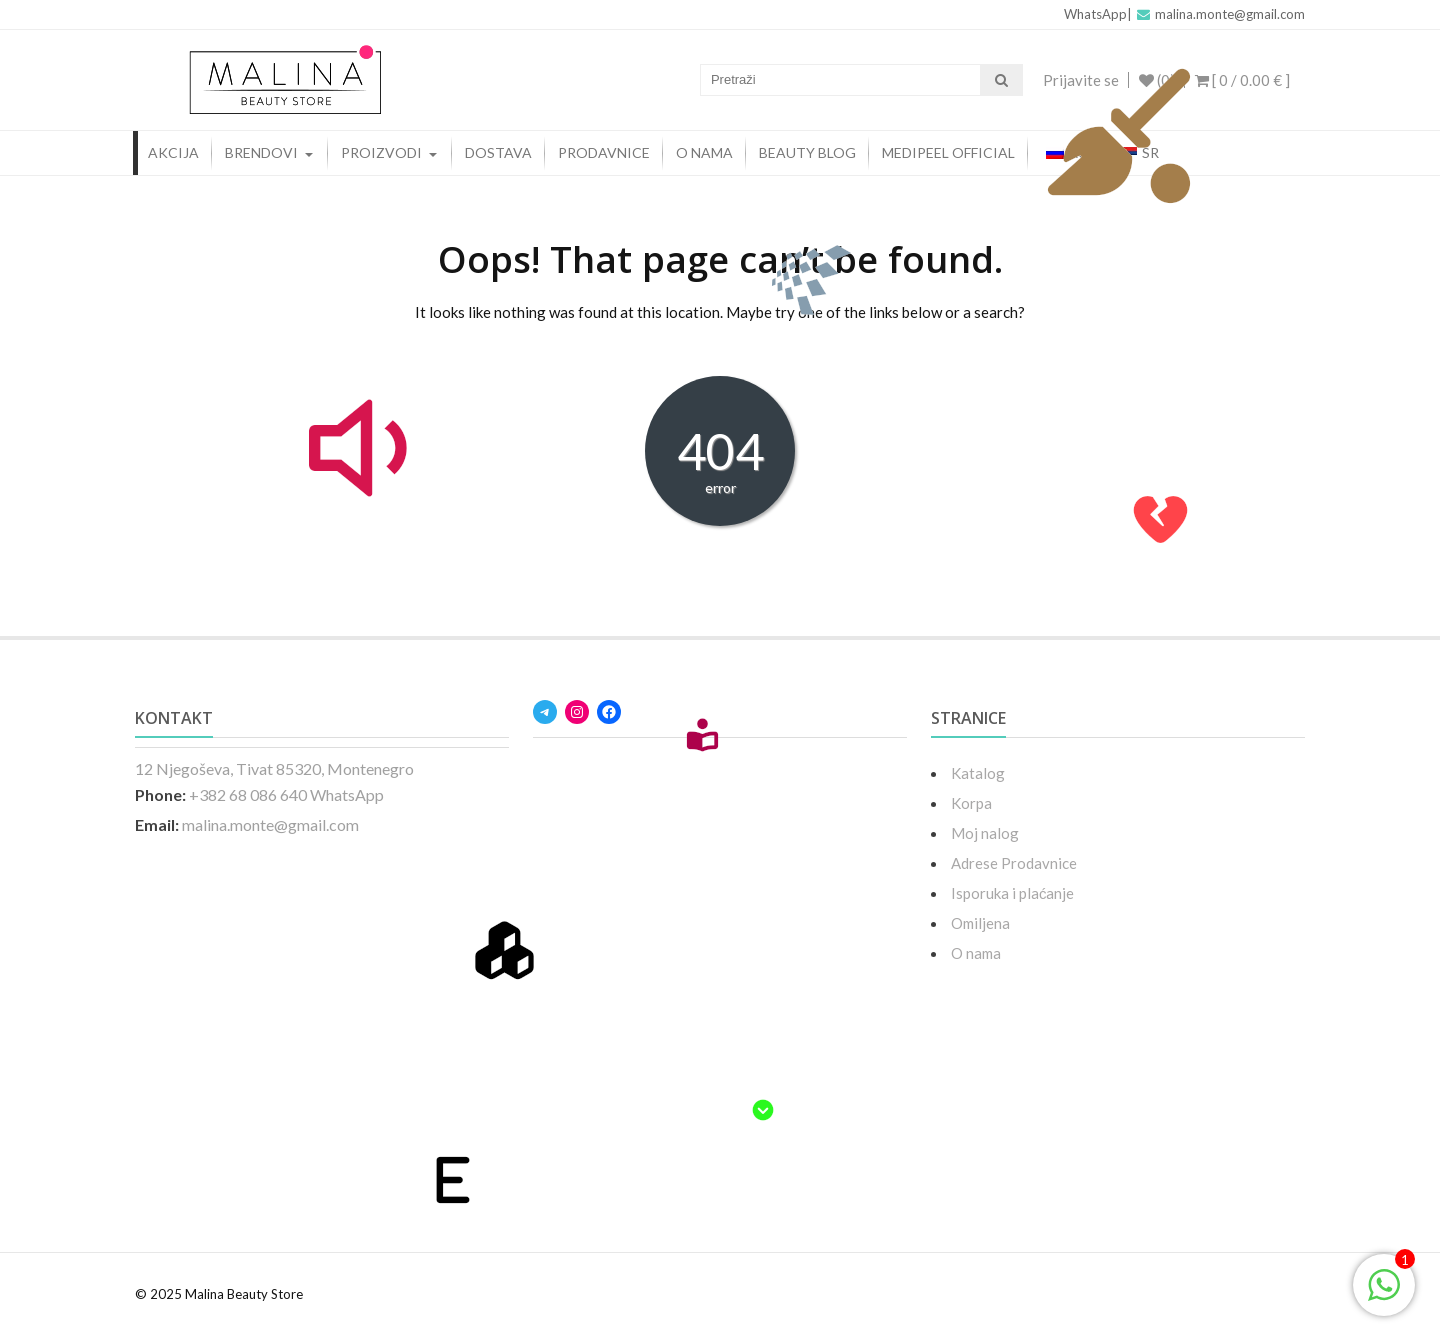 The image size is (1440, 1336). What do you see at coordinates (702, 735) in the screenshot?
I see `open reading mode or e-reader view` at bounding box center [702, 735].